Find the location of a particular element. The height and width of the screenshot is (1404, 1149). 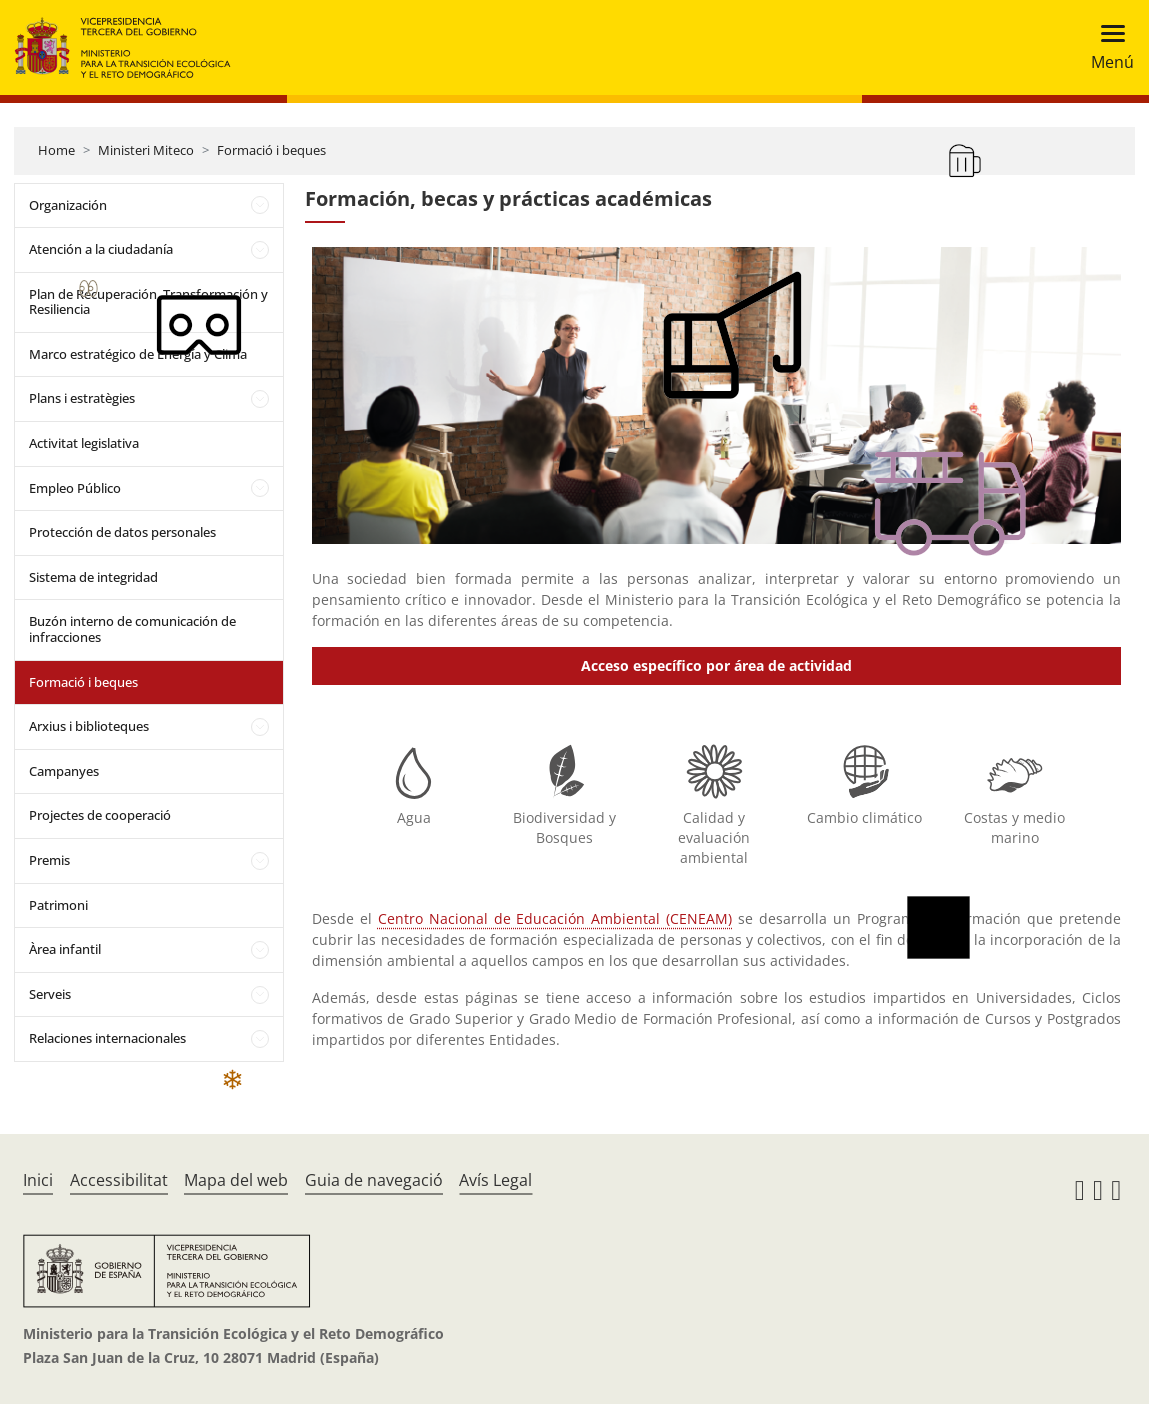

indicates cold or winter weather conditions is located at coordinates (232, 1079).